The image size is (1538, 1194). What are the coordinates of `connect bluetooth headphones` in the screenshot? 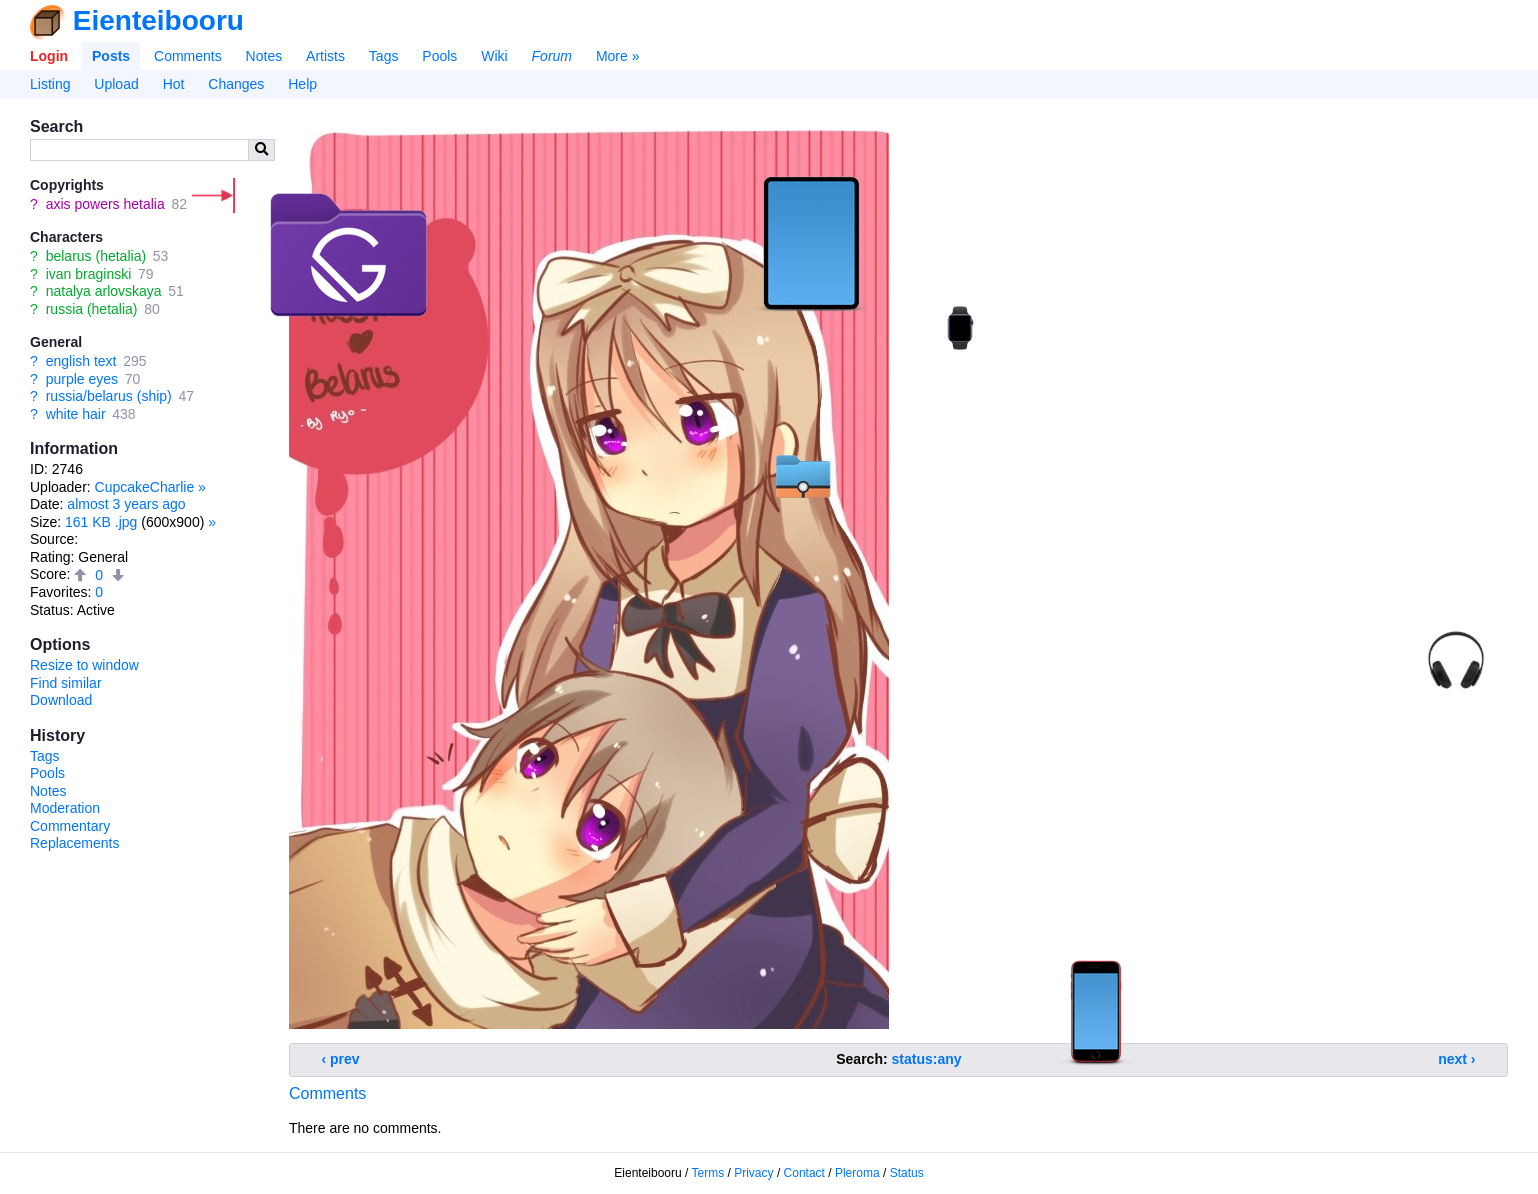 It's located at (1456, 661).